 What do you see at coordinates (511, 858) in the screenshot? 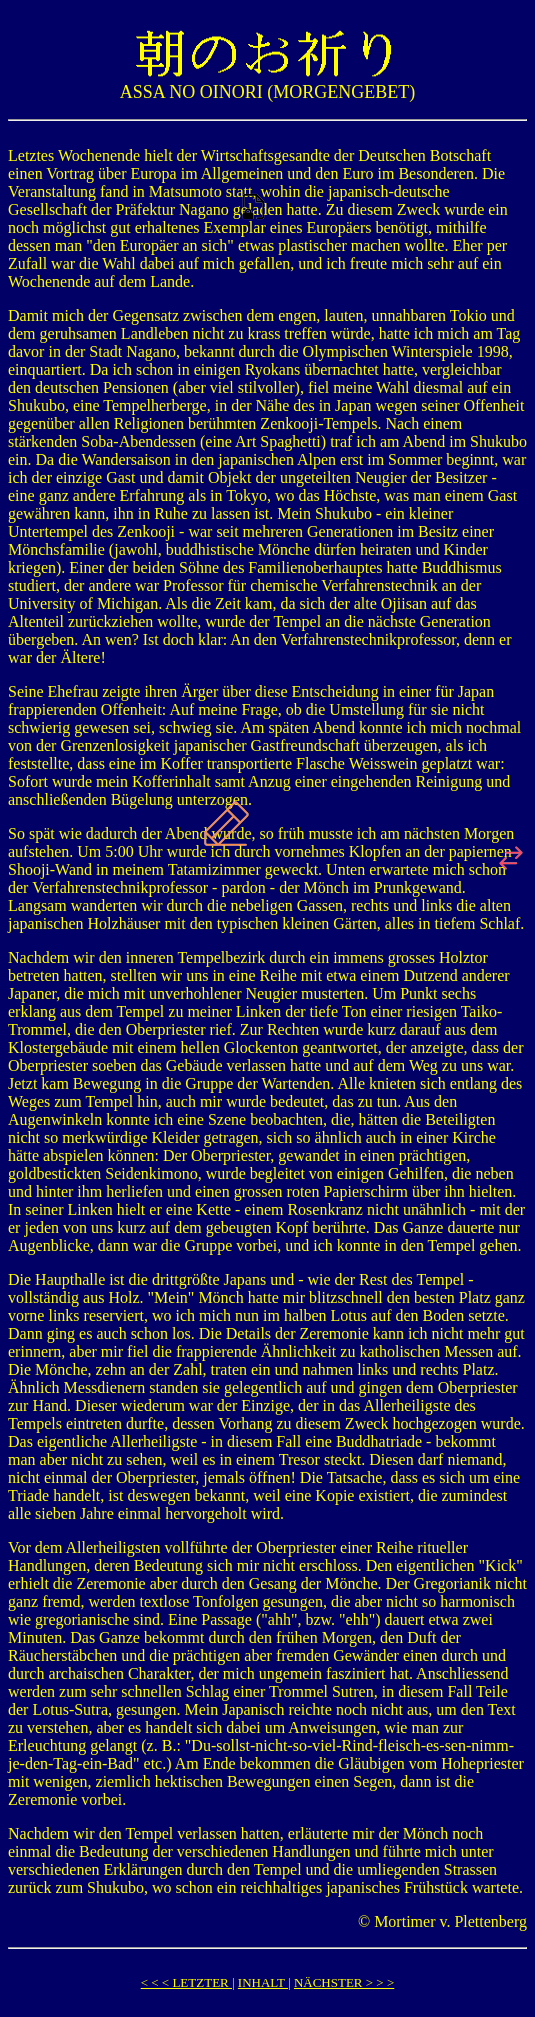
I see `swap or exchange items` at bounding box center [511, 858].